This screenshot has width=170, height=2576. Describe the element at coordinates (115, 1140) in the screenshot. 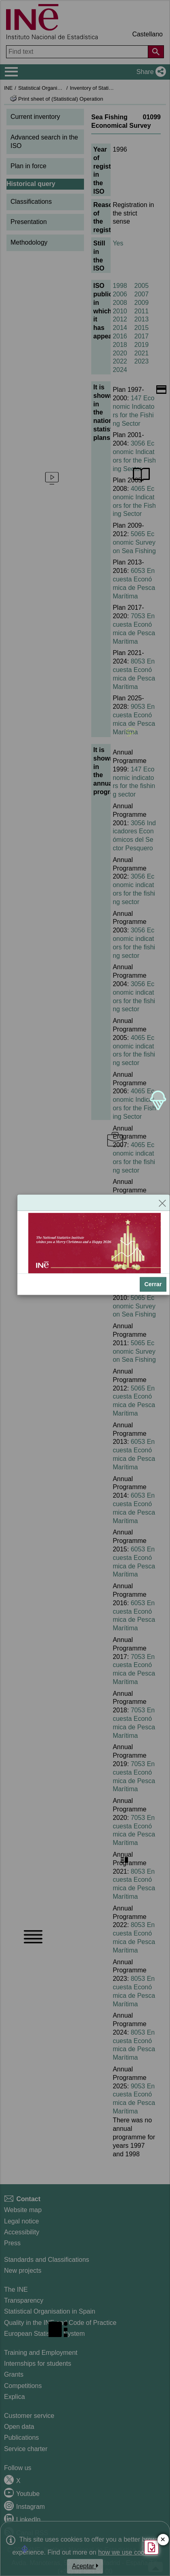

I see `access work or business-related content` at that location.